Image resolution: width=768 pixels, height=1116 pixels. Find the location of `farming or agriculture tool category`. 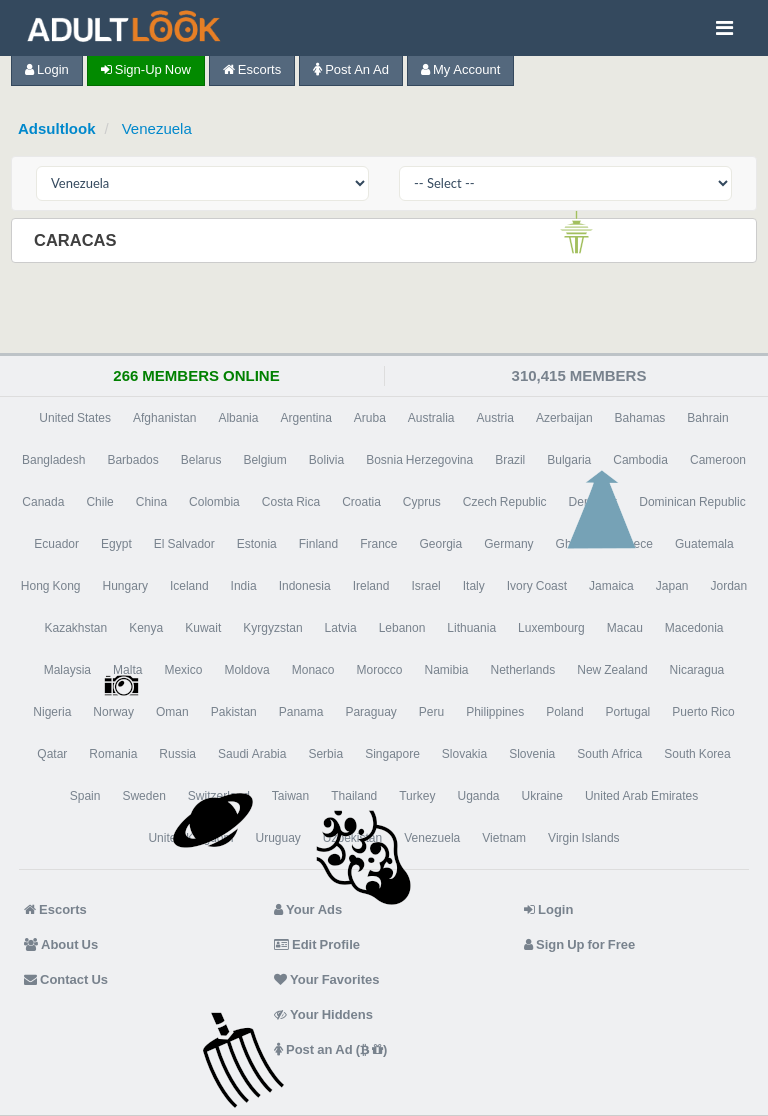

farming or agriculture tool category is located at coordinates (241, 1060).